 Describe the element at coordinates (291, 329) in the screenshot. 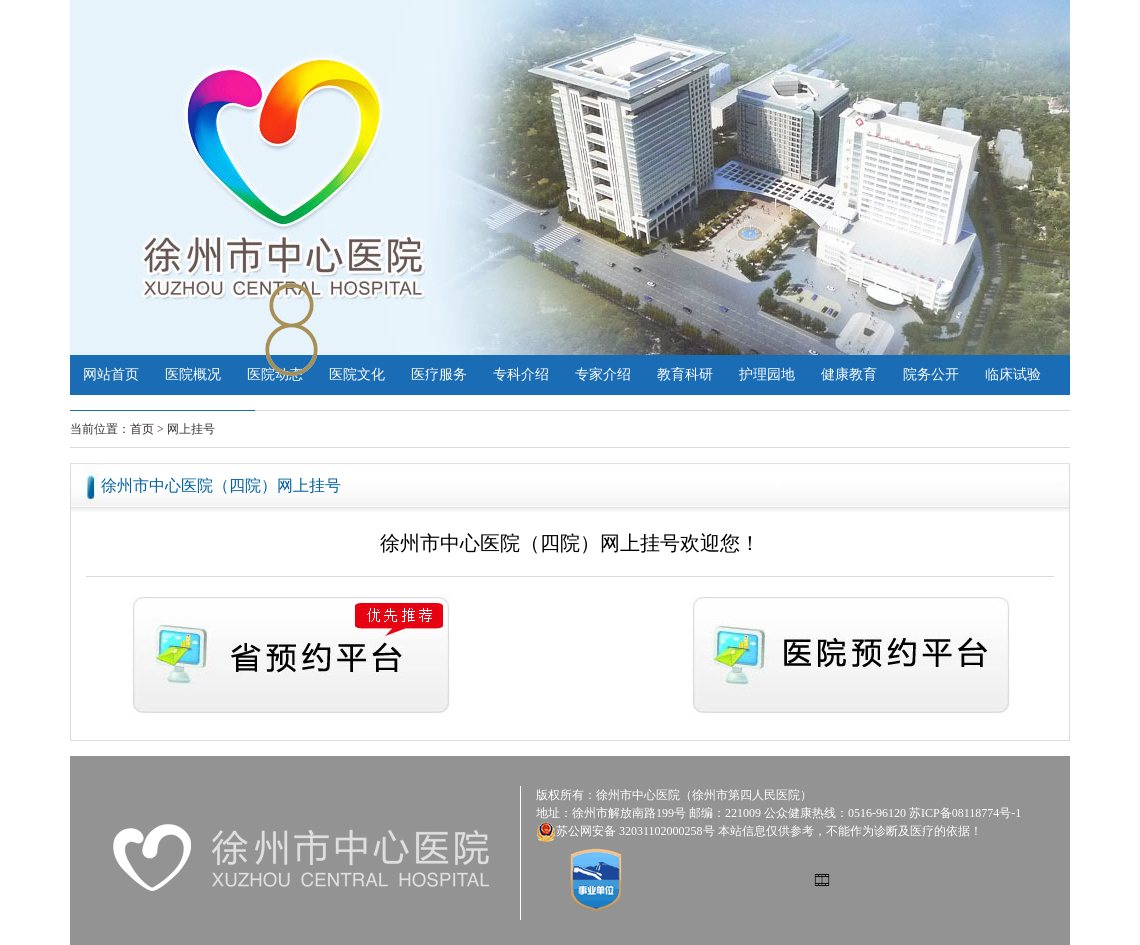

I see `indicates the number eight in a list or ranking` at that location.